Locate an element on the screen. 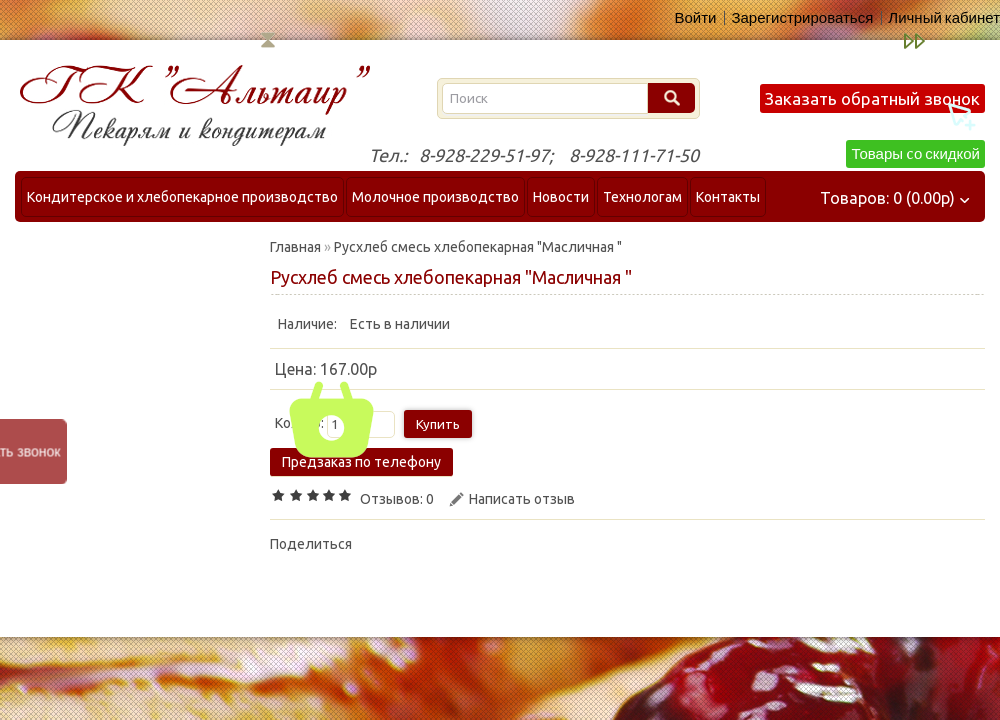  indicates loading or processing in progress is located at coordinates (268, 40).